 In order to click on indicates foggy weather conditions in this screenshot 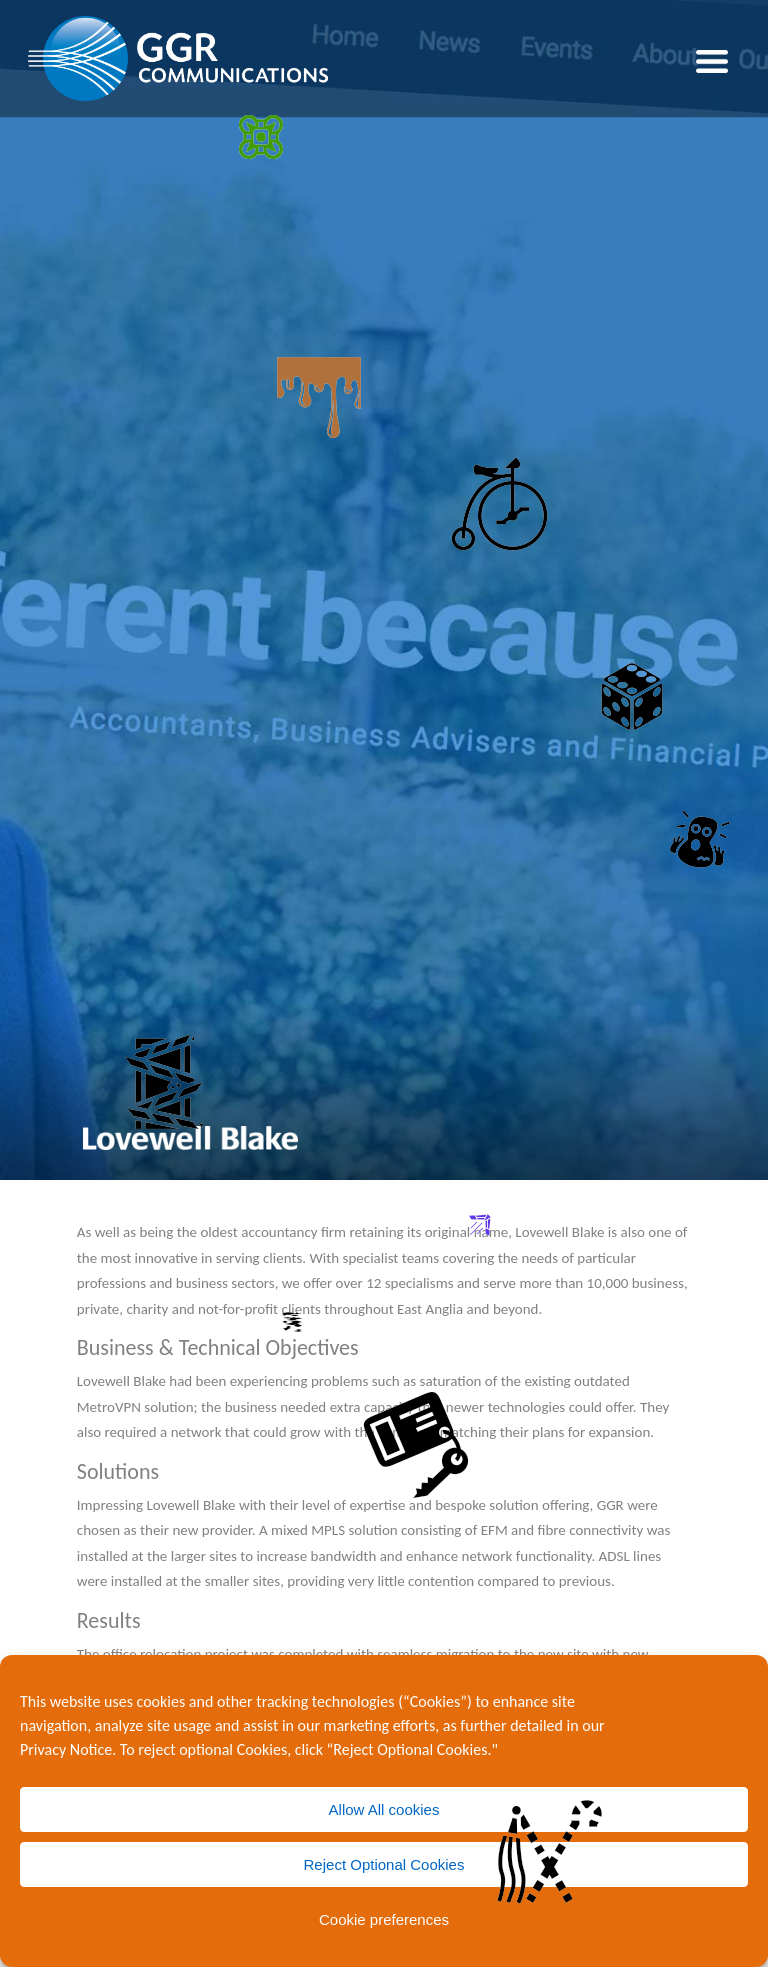, I will do `click(292, 1322)`.